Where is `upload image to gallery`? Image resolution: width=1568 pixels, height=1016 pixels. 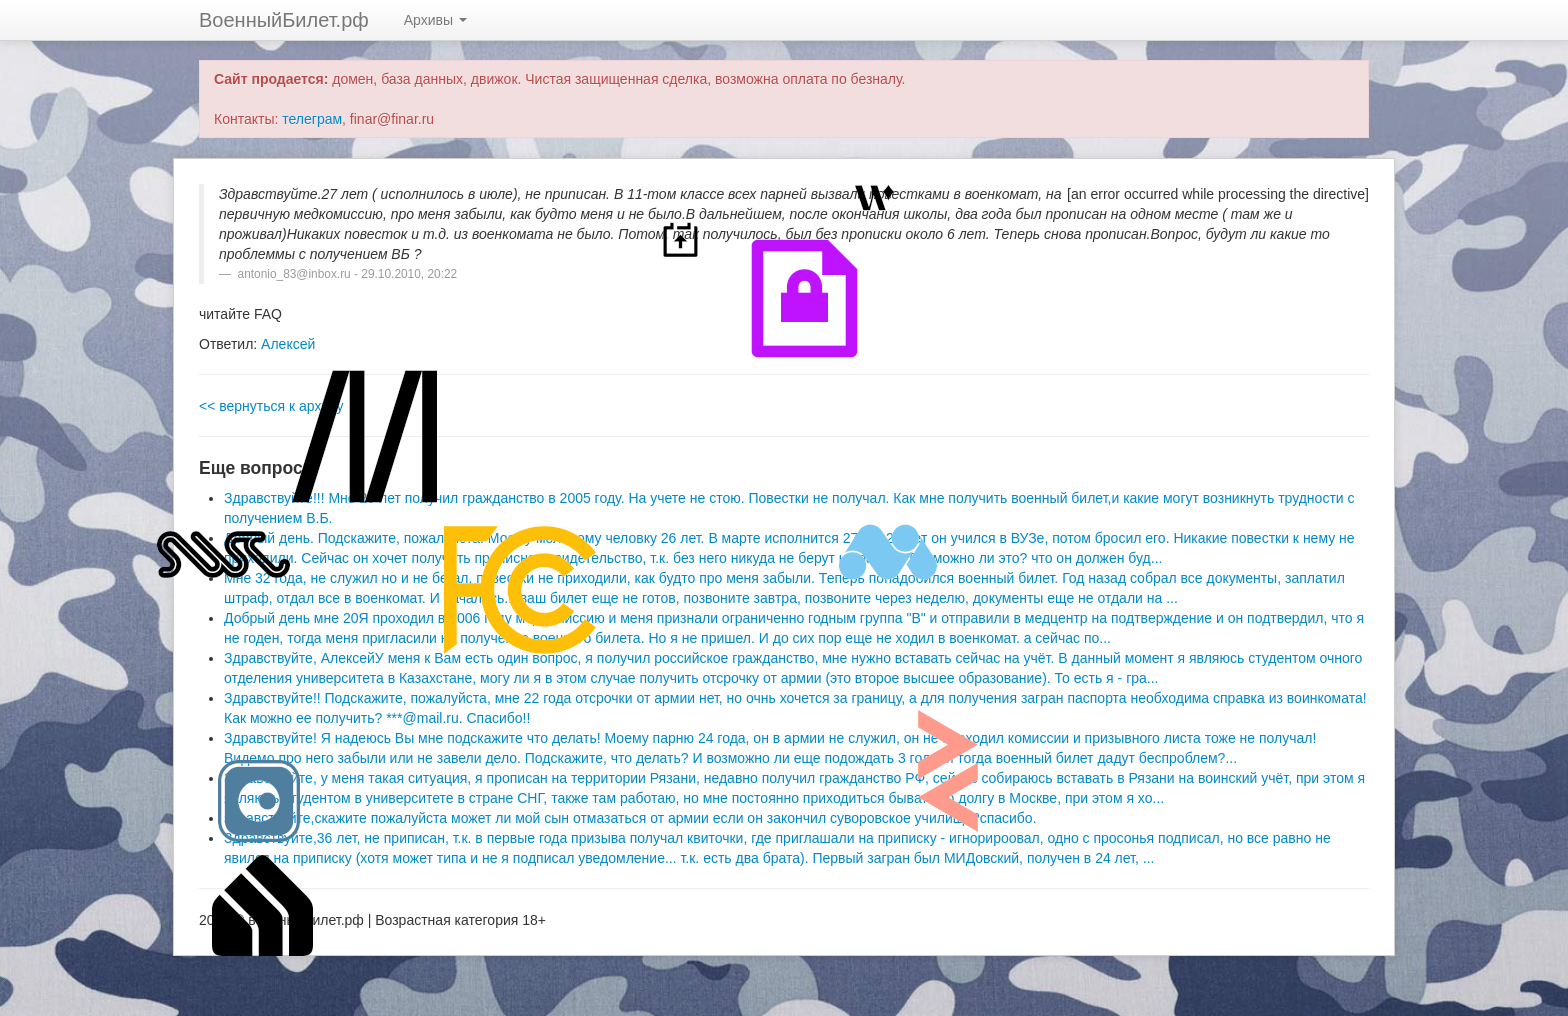 upload image to gallery is located at coordinates (680, 241).